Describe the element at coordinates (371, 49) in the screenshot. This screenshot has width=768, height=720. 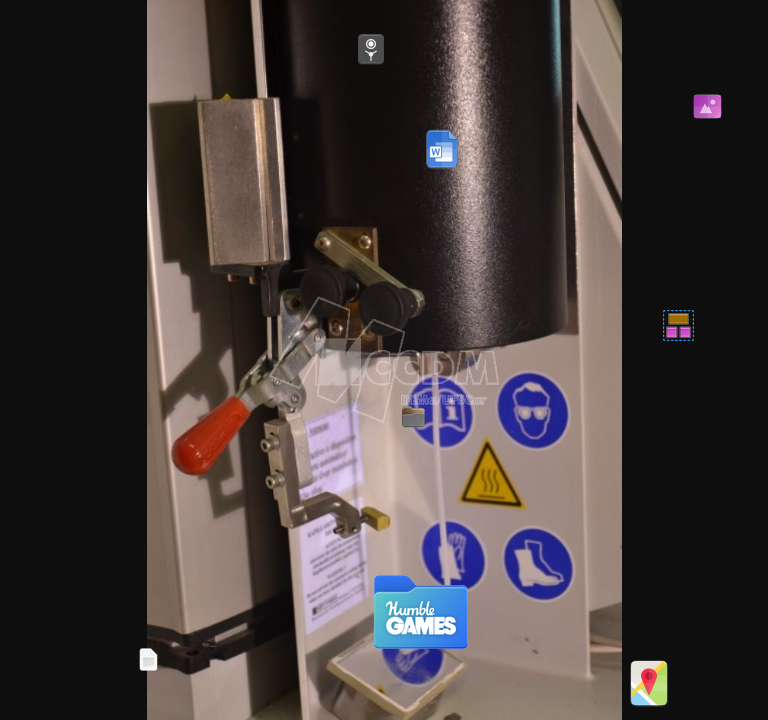
I see `open déjà dup backup application` at that location.